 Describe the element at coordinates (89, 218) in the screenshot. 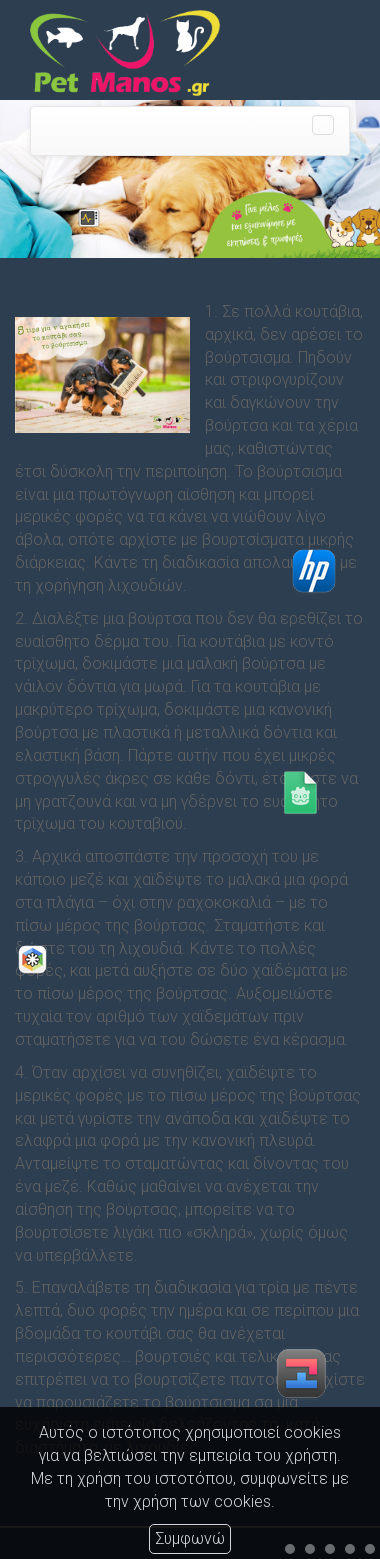

I see `launch htop system monitor` at that location.